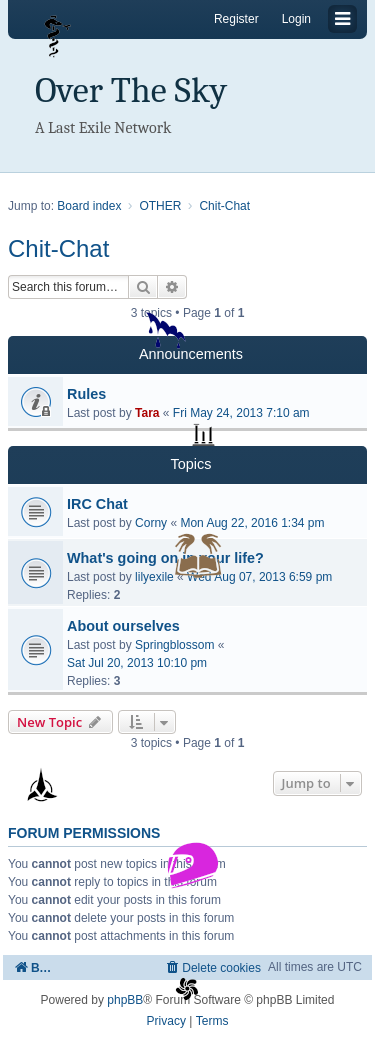 The height and width of the screenshot is (1043, 375). What do you see at coordinates (42, 784) in the screenshot?
I see `klingon empire emblem from star trek` at bounding box center [42, 784].